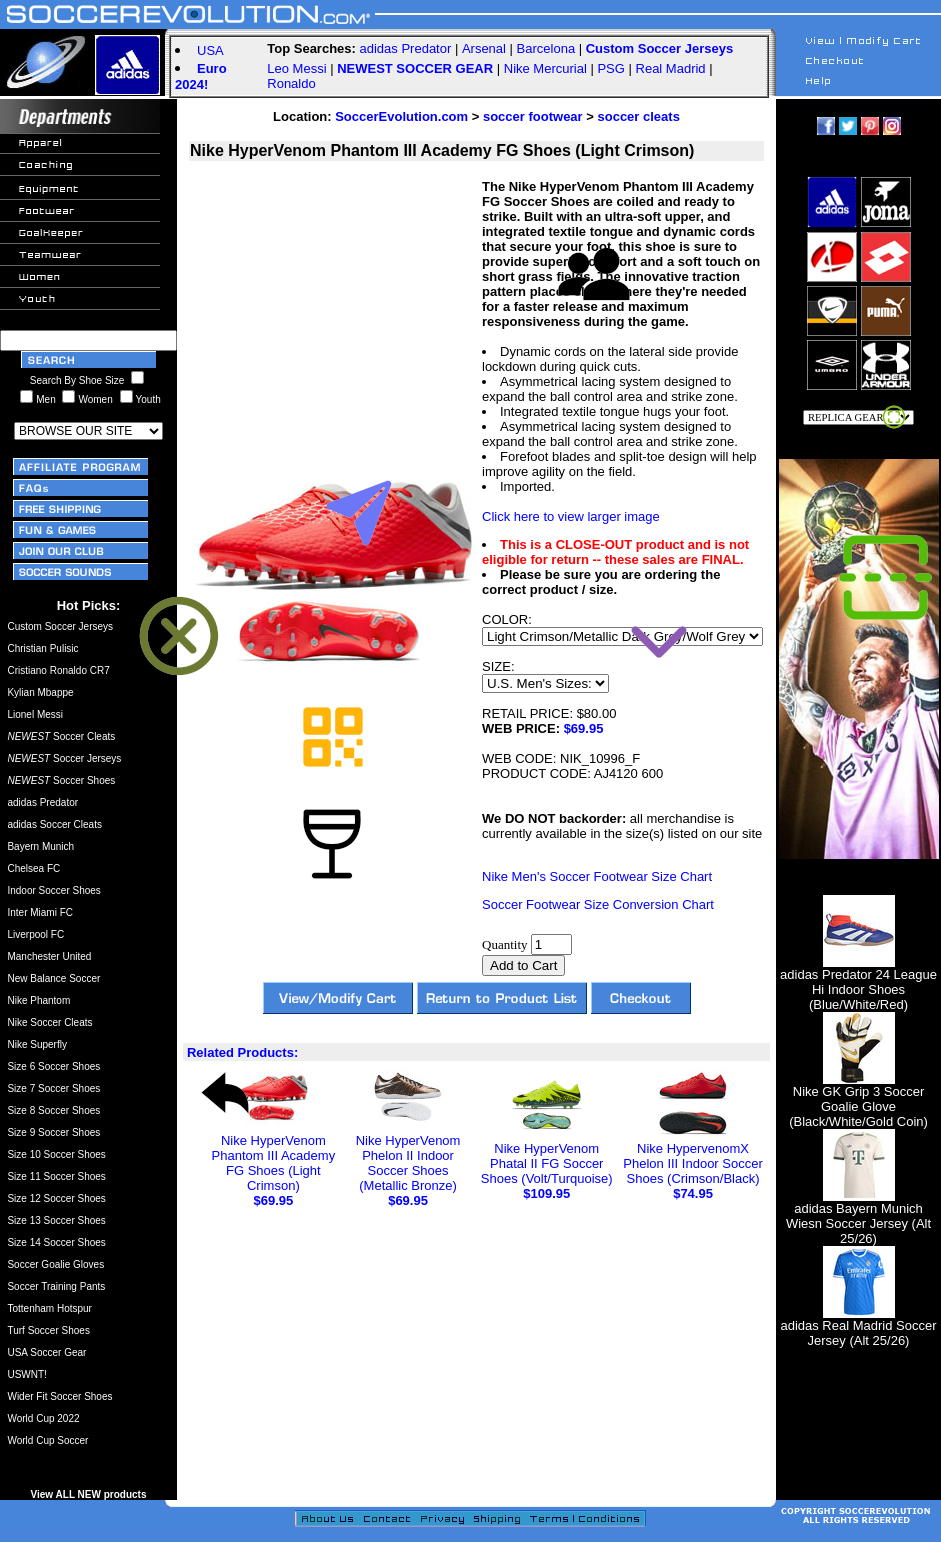 Image resolution: width=941 pixels, height=1542 pixels. Describe the element at coordinates (333, 737) in the screenshot. I see `scan or generate a QR code` at that location.